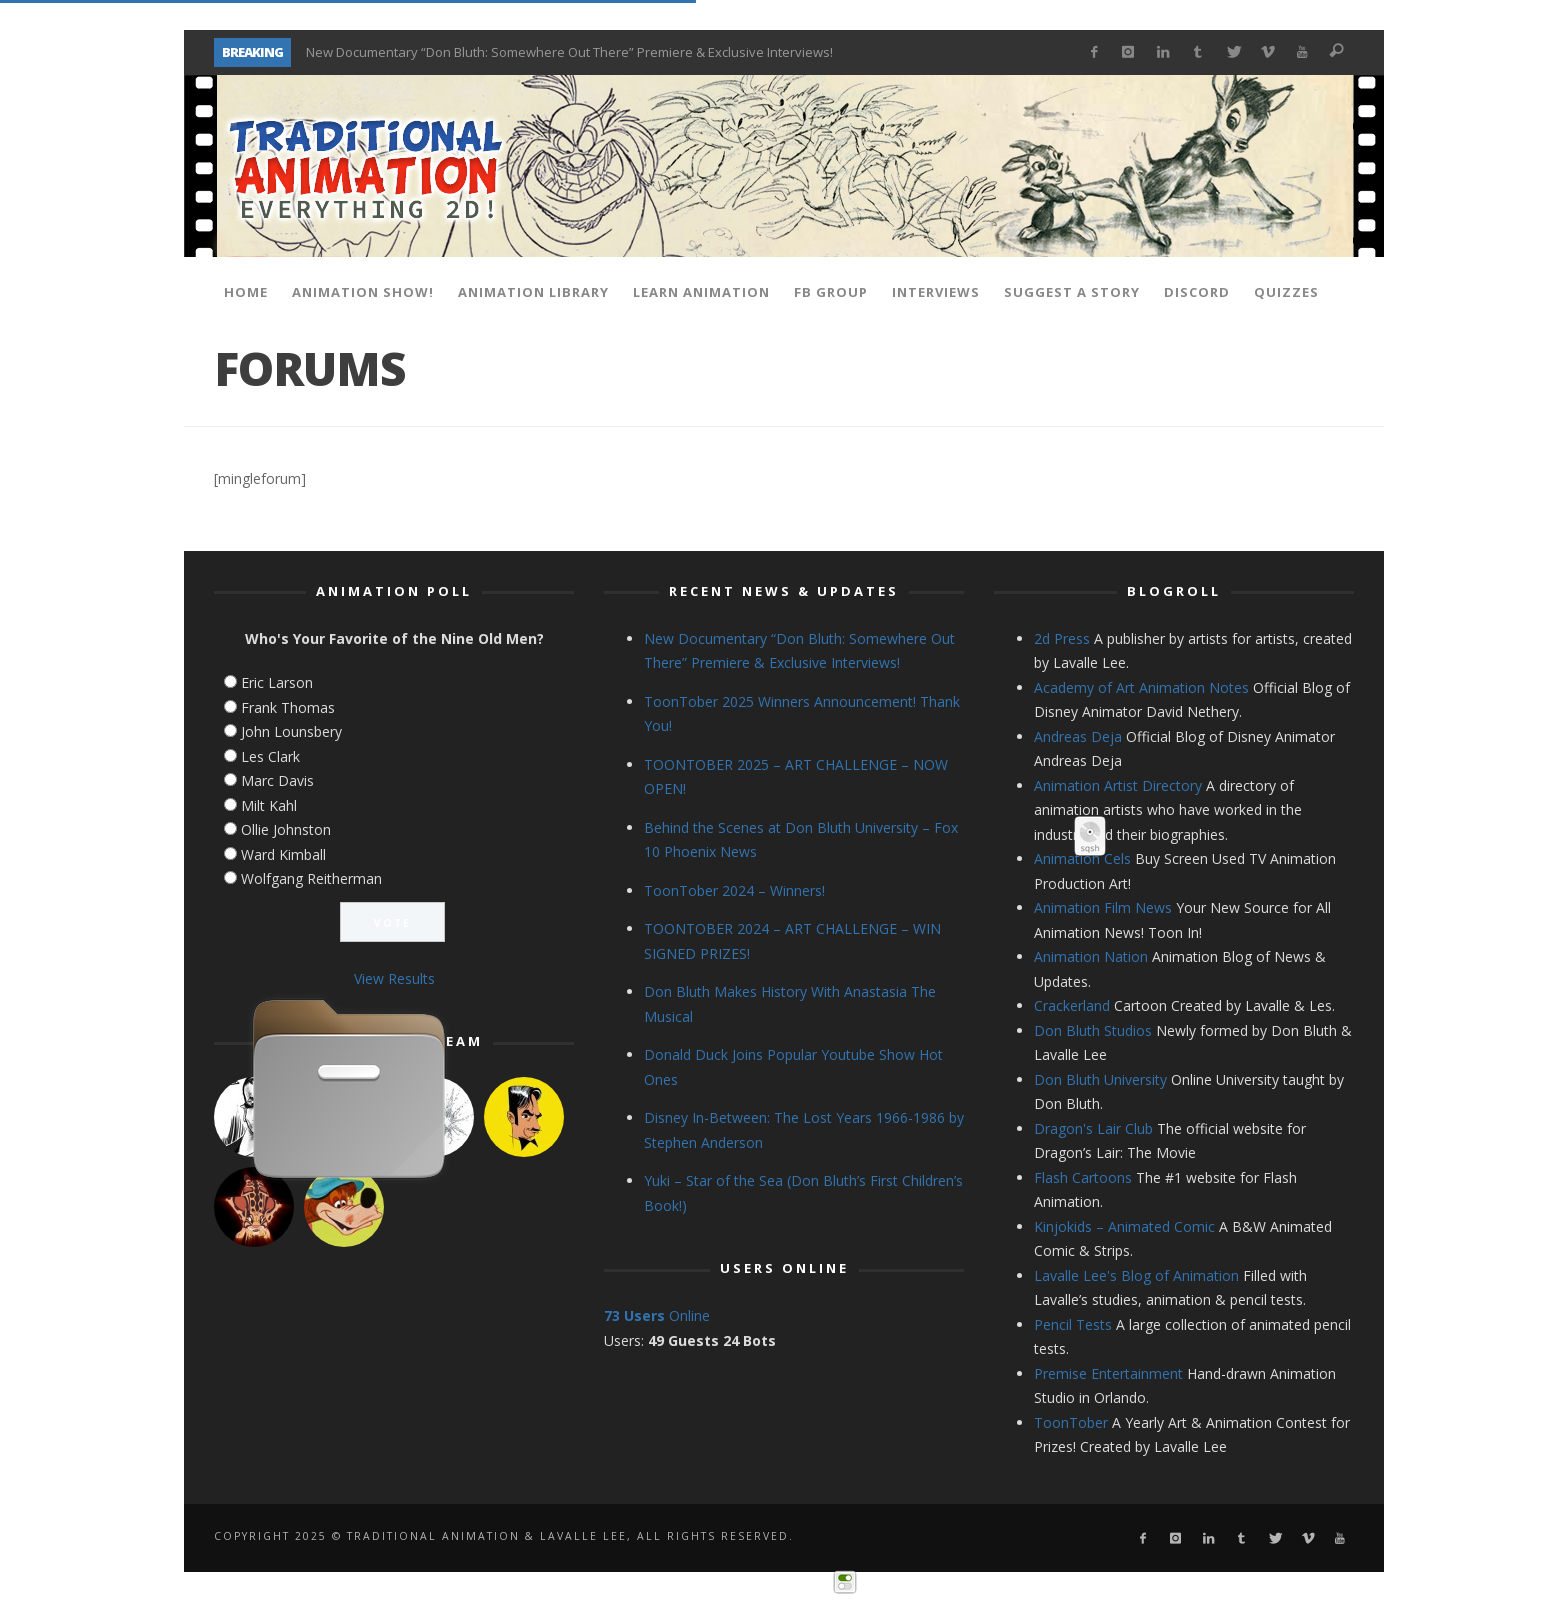 The image size is (1568, 1602). Describe the element at coordinates (1090, 836) in the screenshot. I see `a squashfs compressed filesystem archive file` at that location.